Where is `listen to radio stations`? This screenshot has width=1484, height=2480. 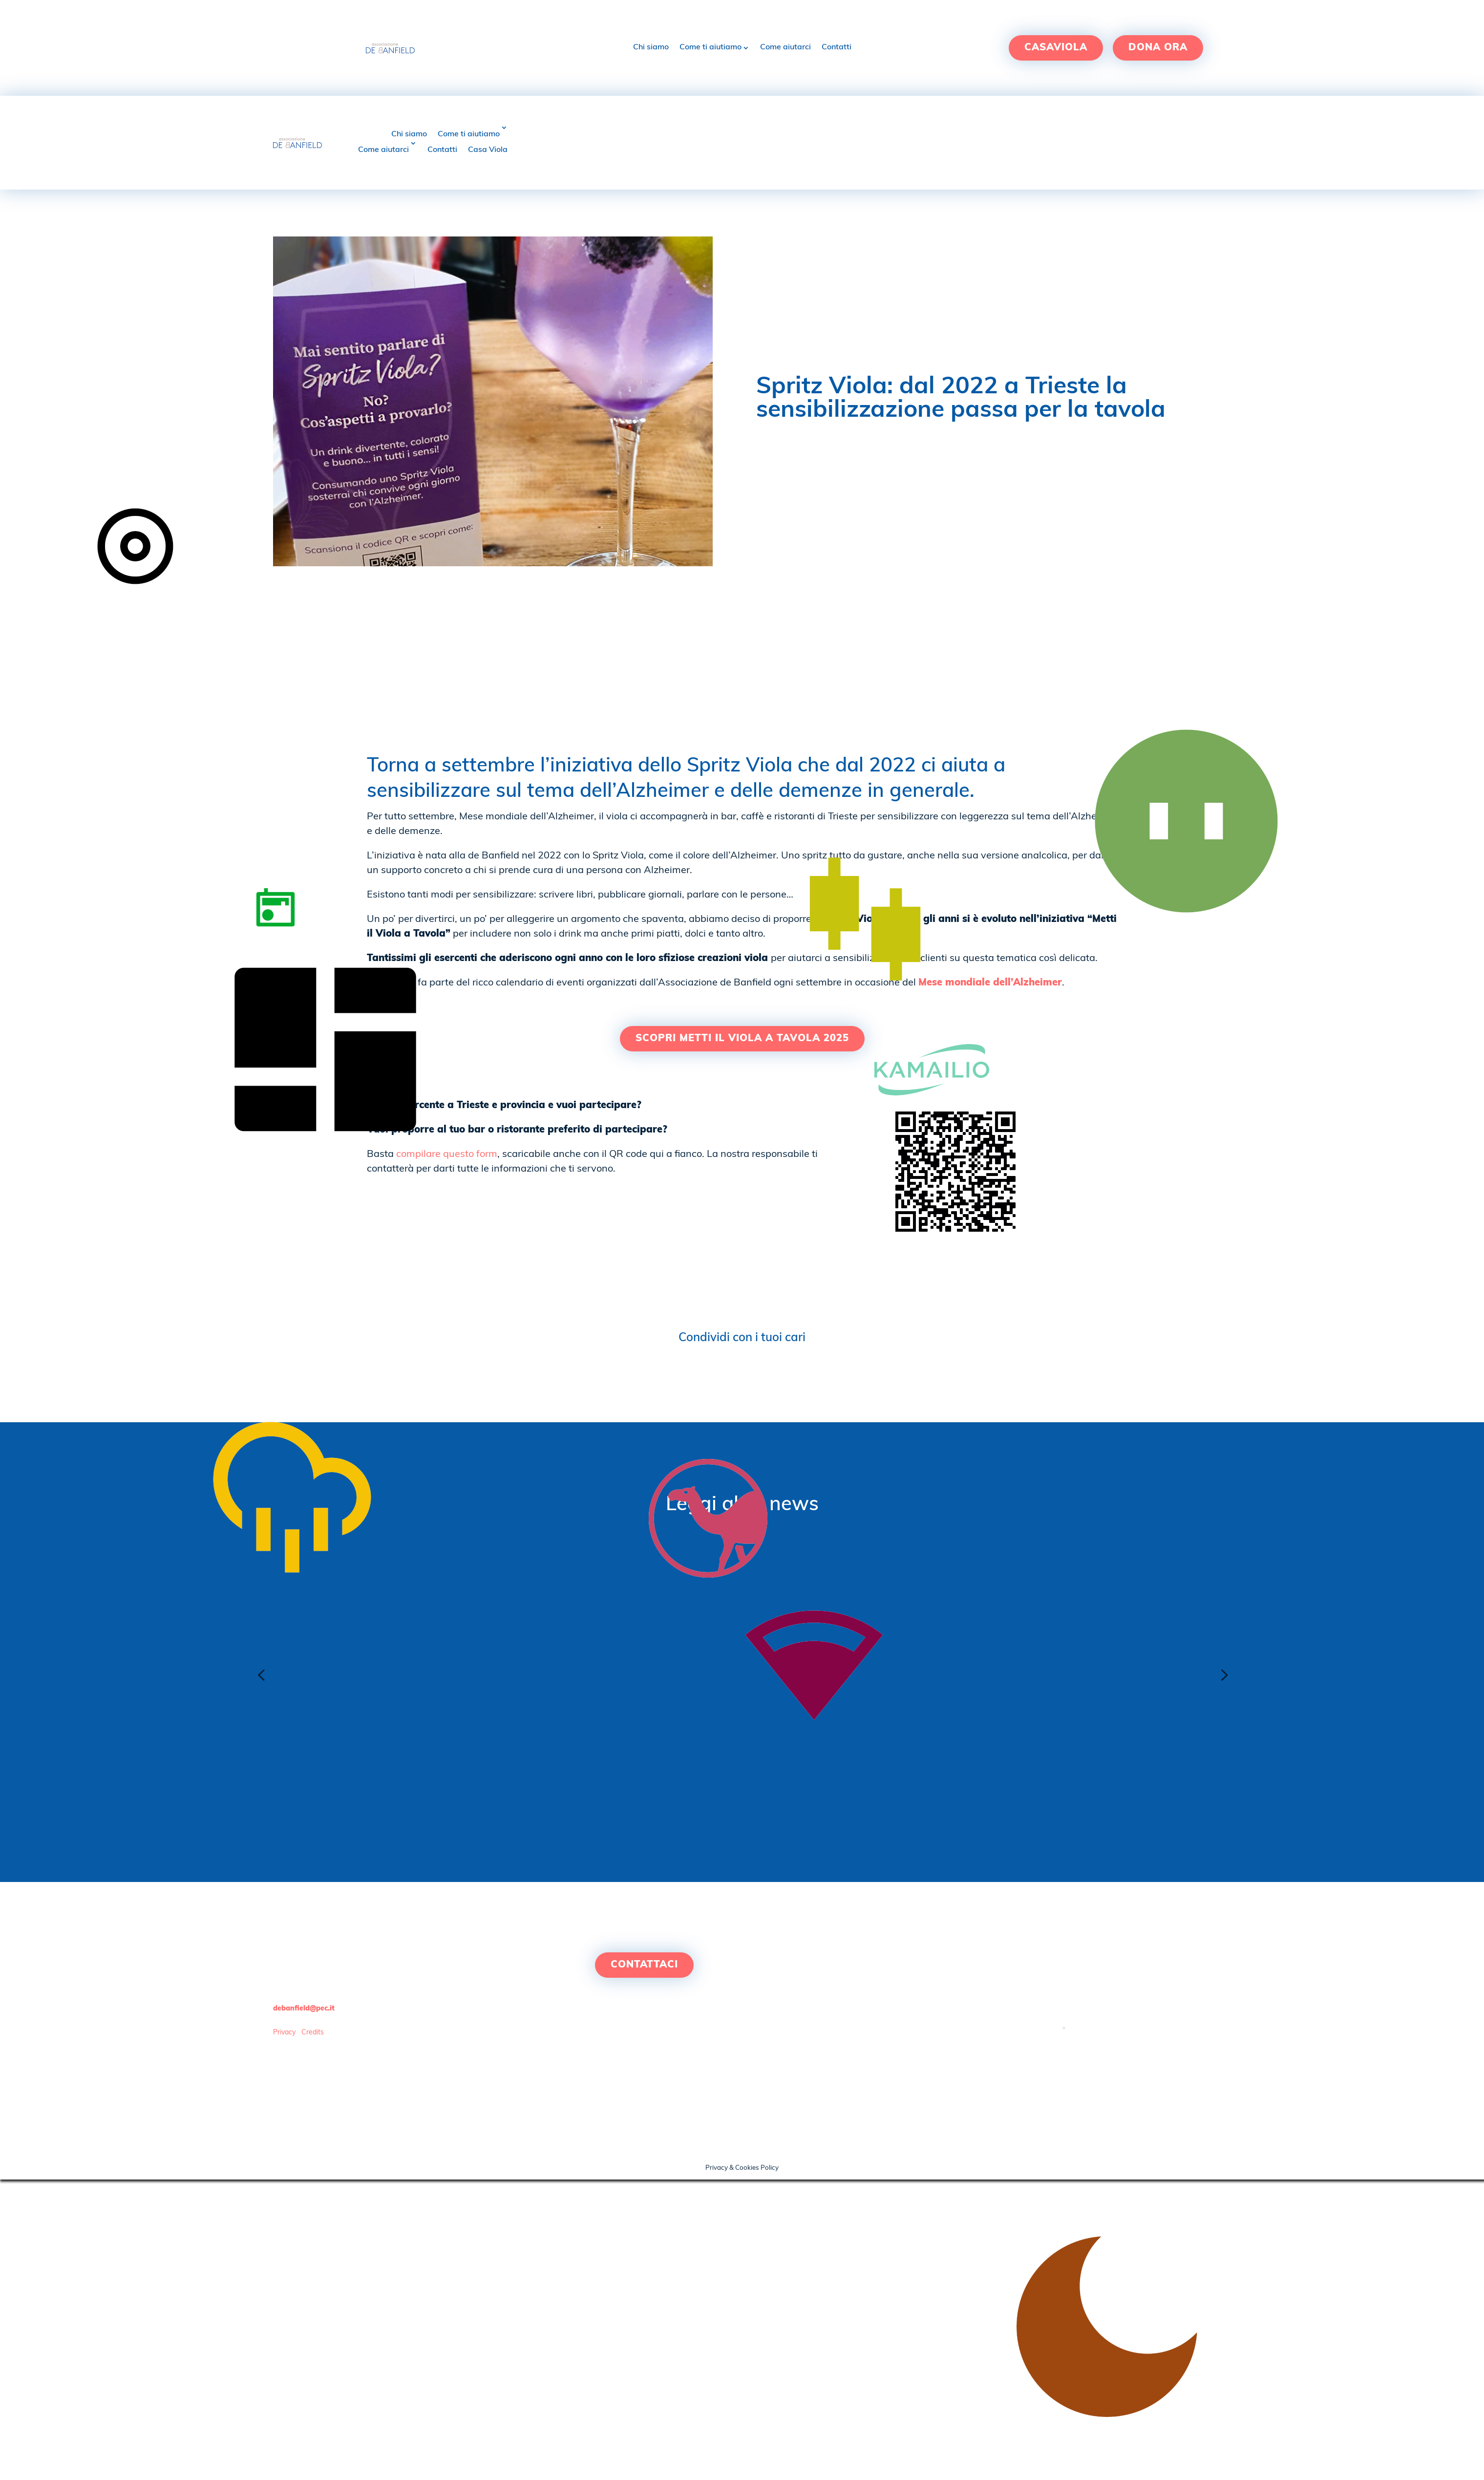
listen to radio stations is located at coordinates (276, 909).